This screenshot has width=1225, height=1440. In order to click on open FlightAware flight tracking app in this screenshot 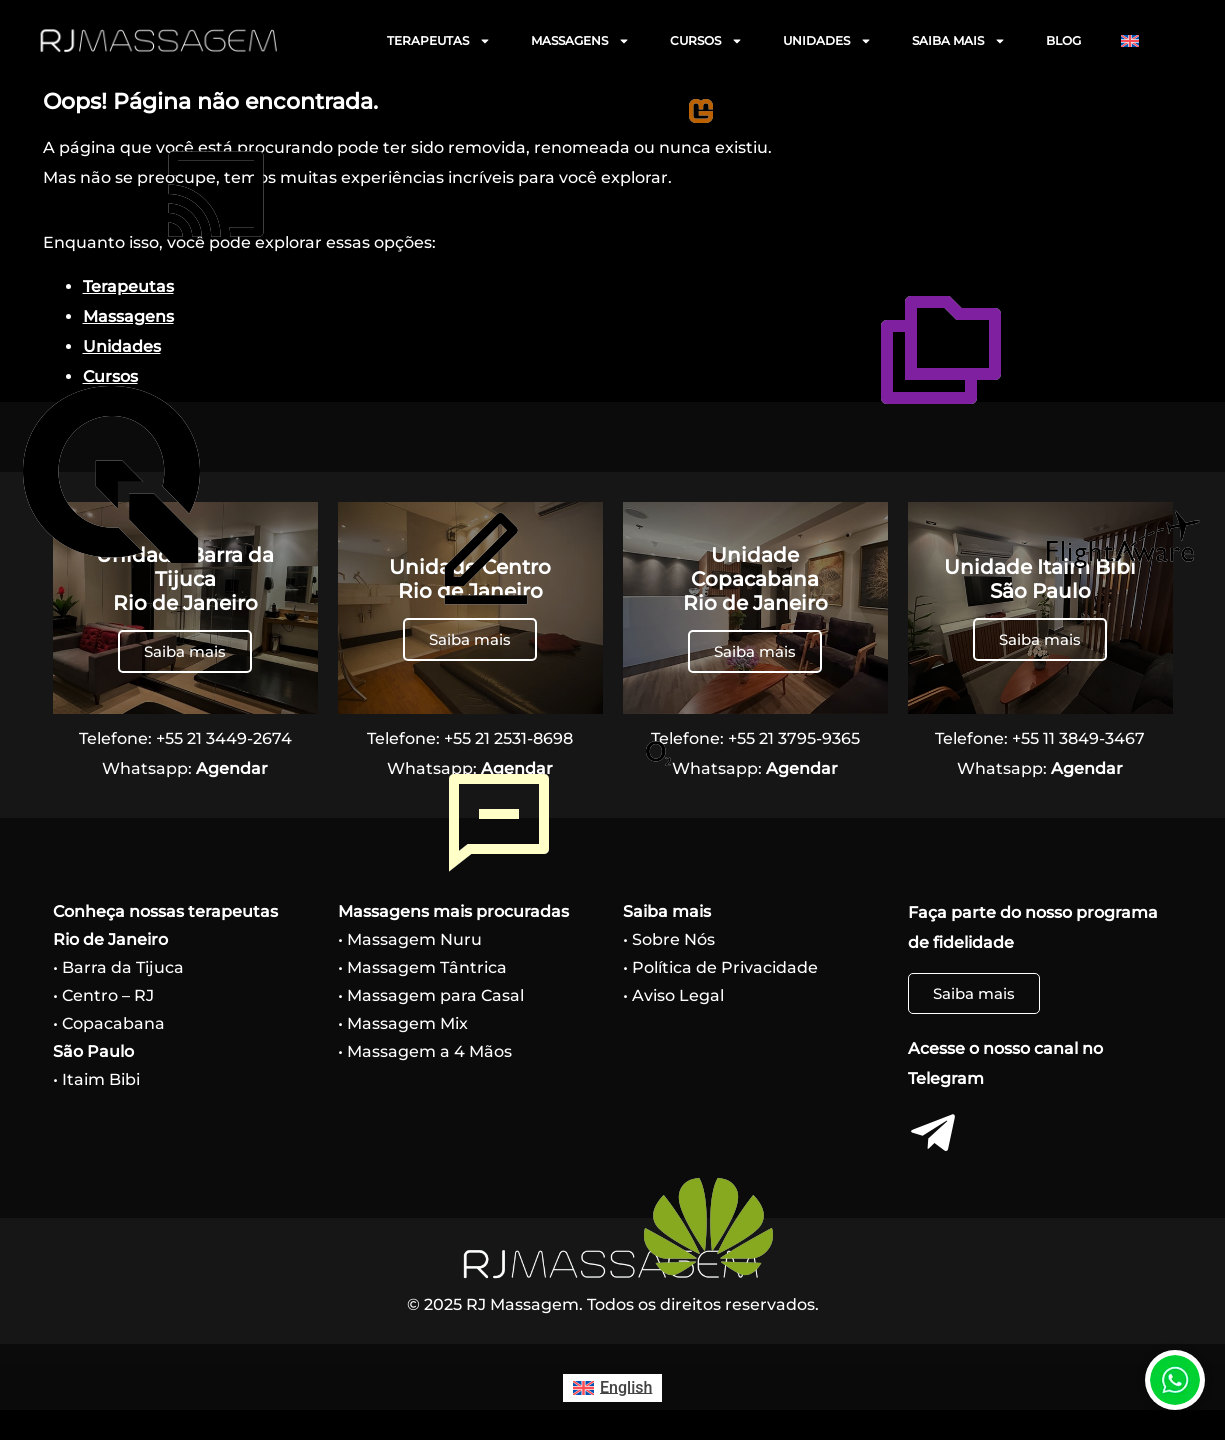, I will do `click(1123, 539)`.